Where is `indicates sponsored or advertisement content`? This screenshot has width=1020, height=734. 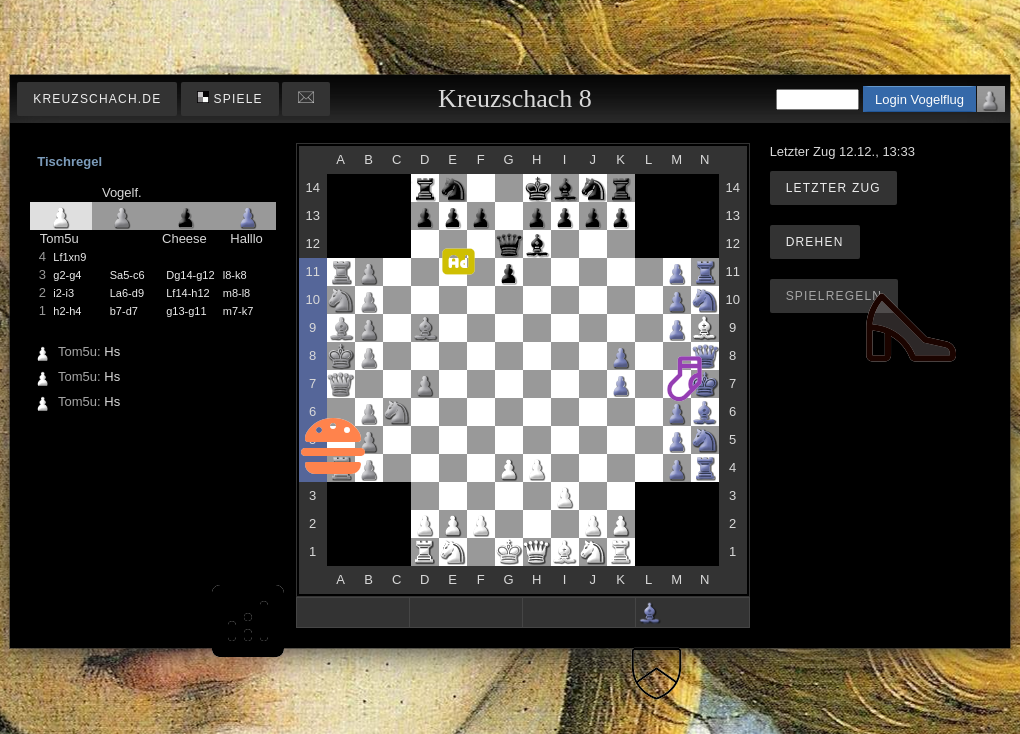 indicates sponsored or advertisement content is located at coordinates (458, 261).